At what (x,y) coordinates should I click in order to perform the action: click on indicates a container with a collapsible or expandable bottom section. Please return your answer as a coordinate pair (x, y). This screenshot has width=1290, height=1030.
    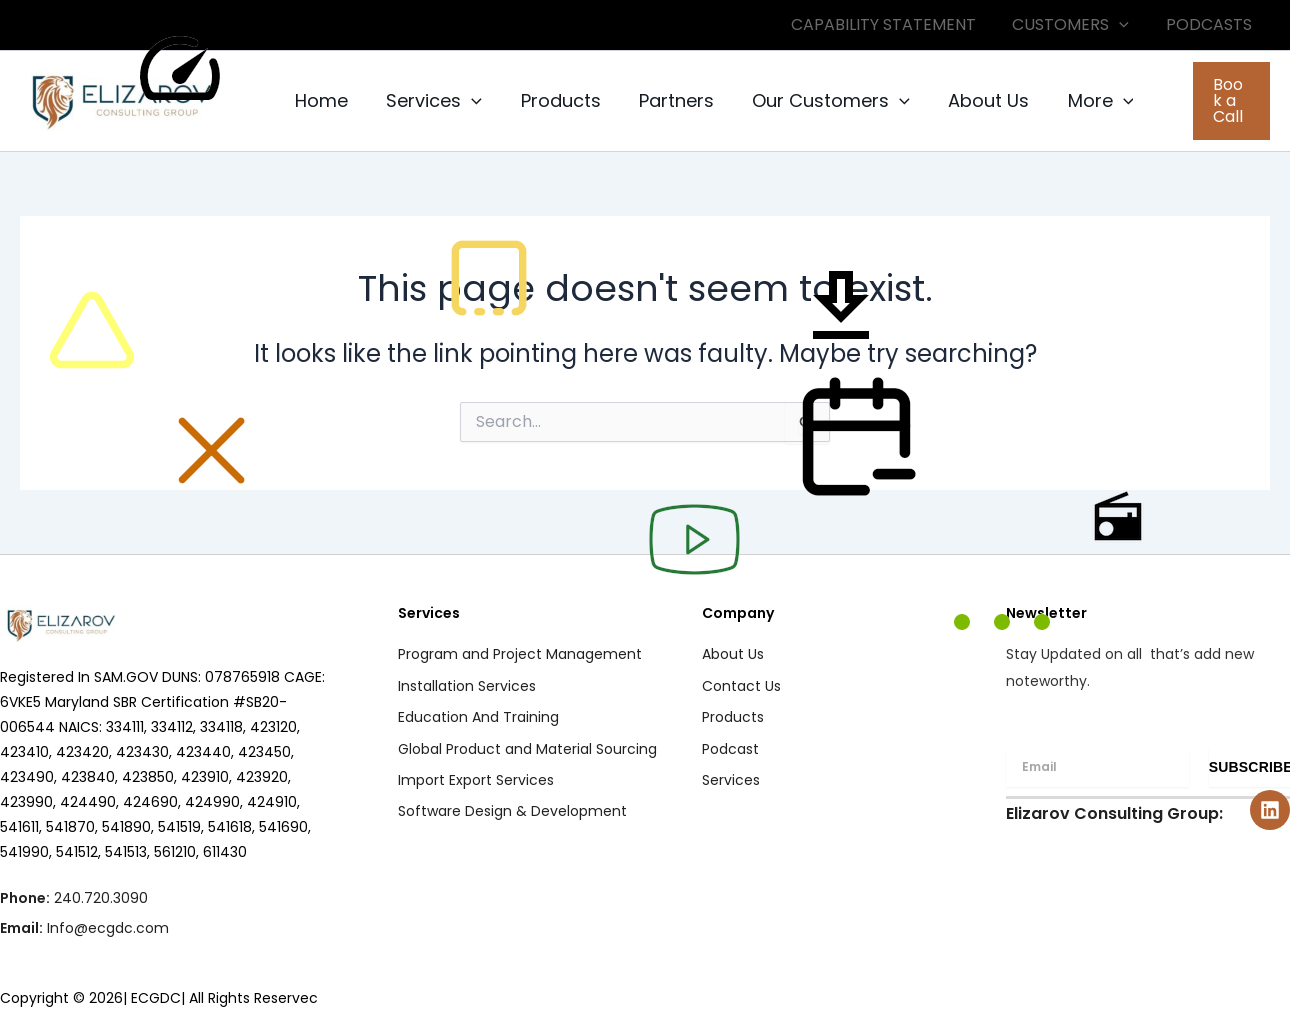
    Looking at the image, I should click on (489, 278).